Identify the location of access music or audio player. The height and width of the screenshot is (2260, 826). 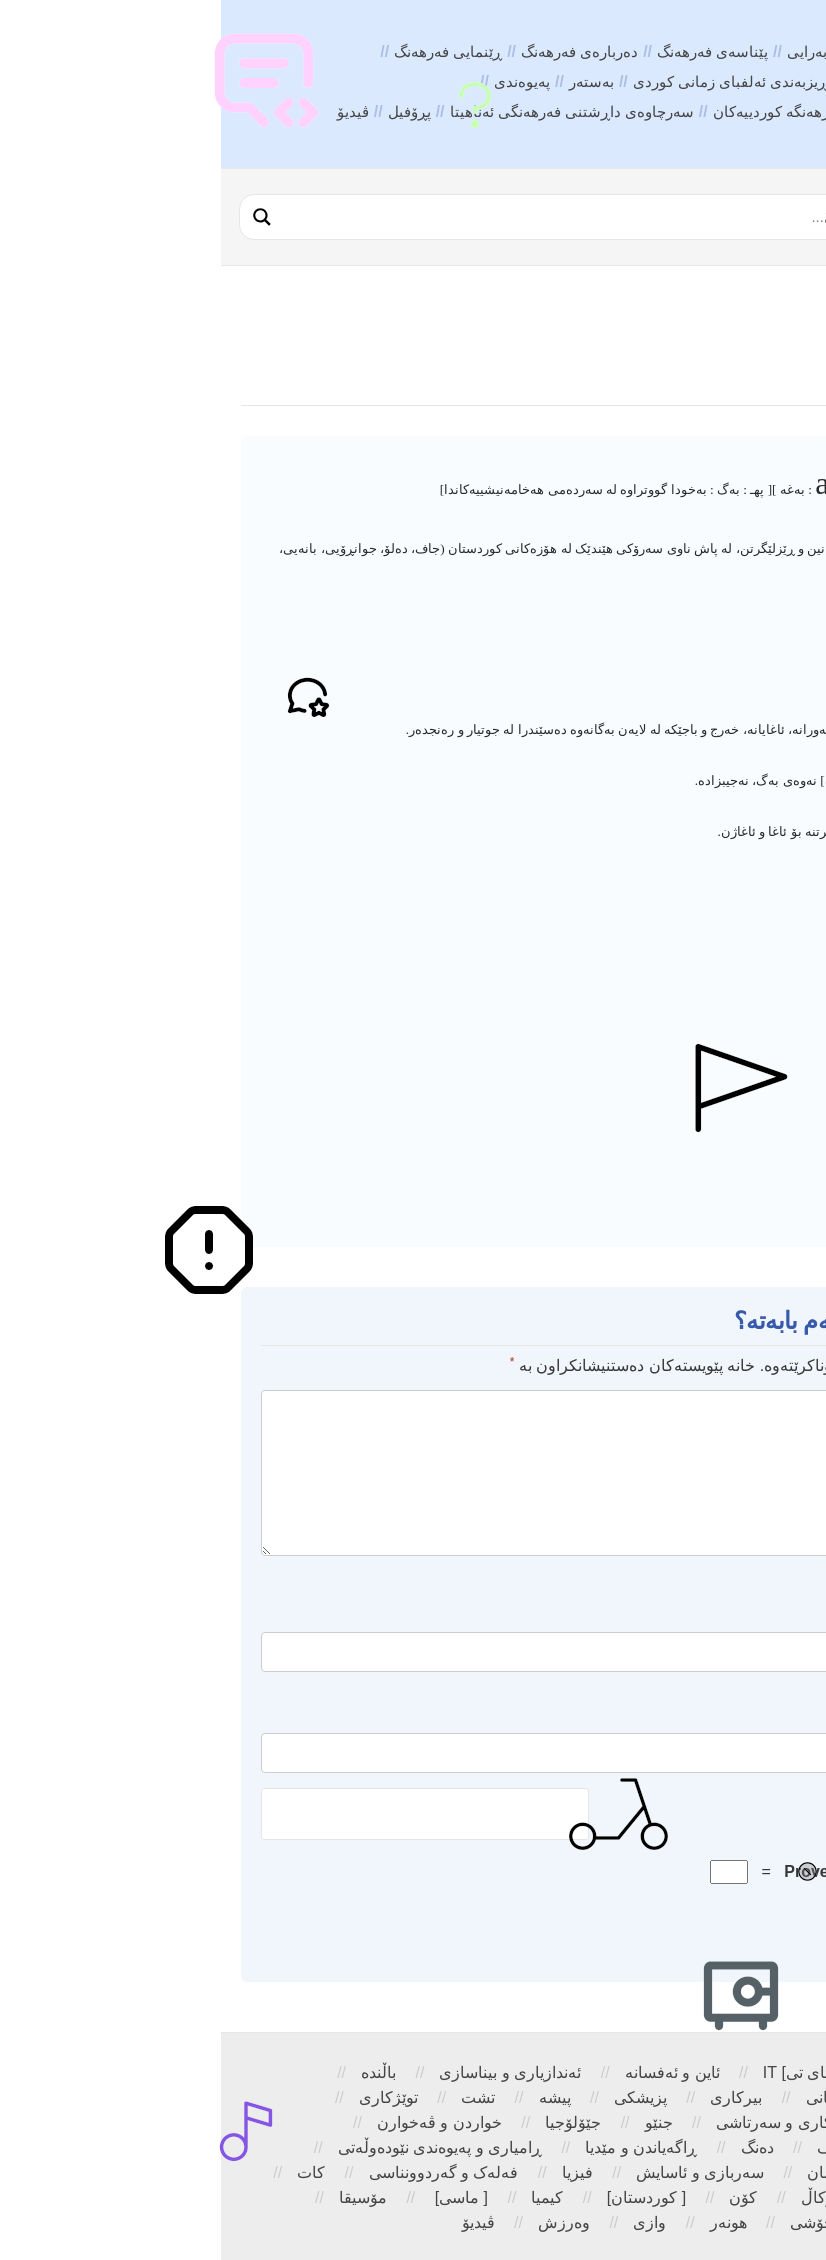
(246, 2130).